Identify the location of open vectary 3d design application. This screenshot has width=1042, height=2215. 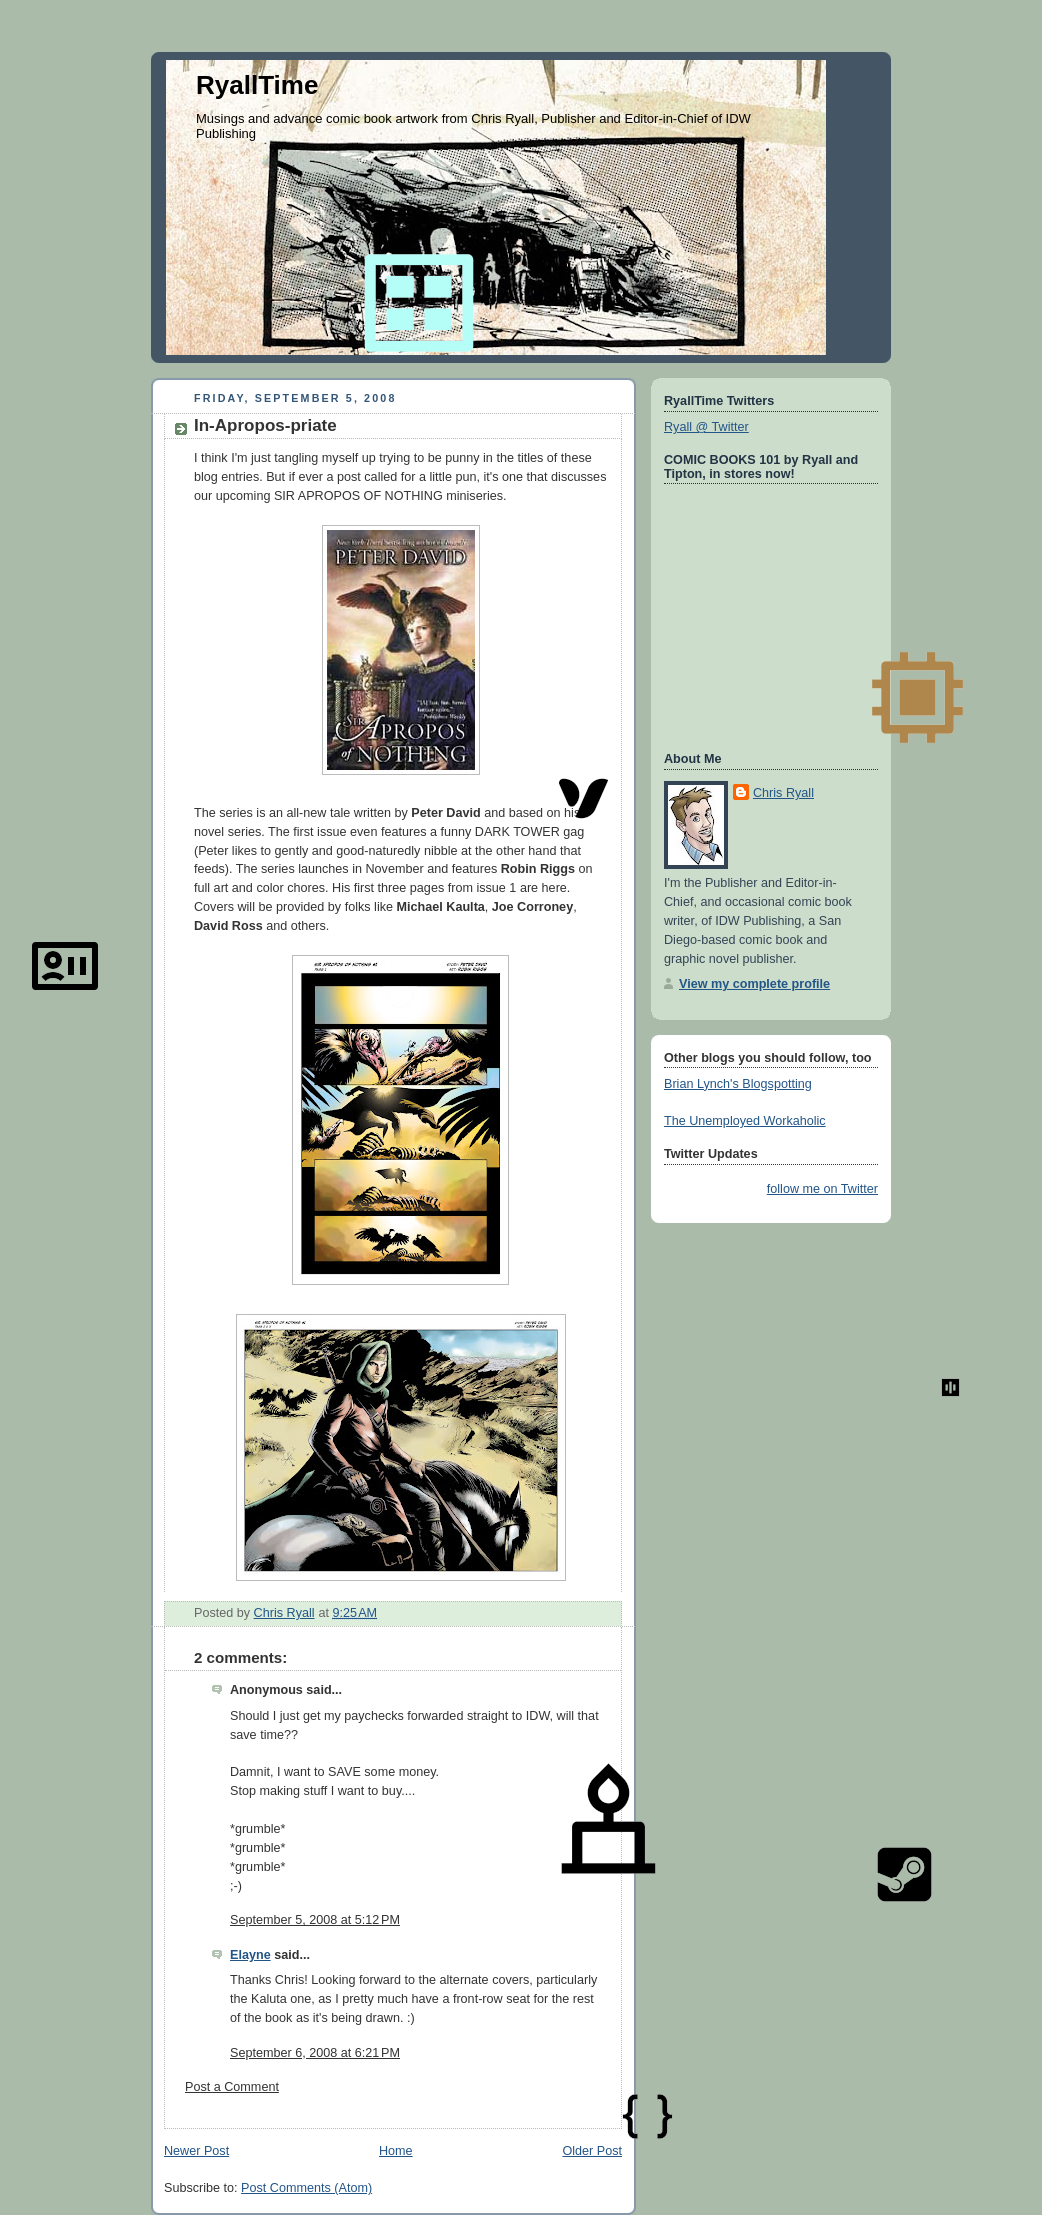
(583, 798).